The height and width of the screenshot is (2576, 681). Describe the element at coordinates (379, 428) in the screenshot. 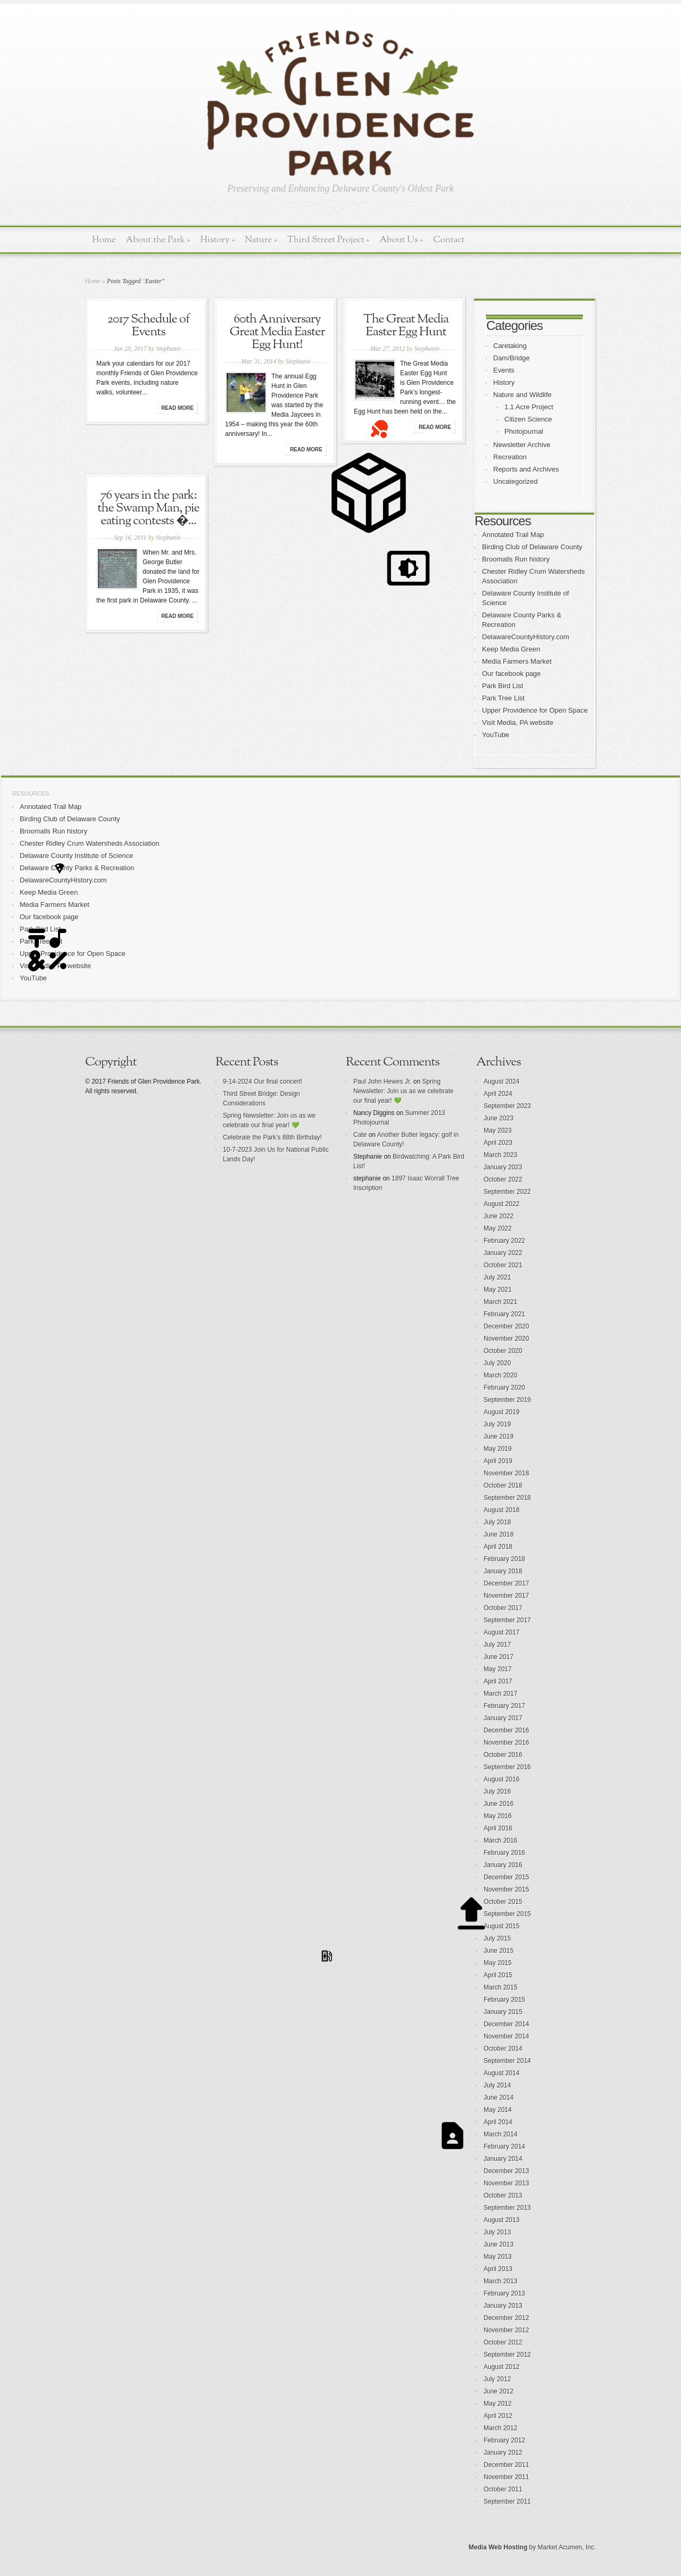

I see `access table tennis or ping pong games` at that location.